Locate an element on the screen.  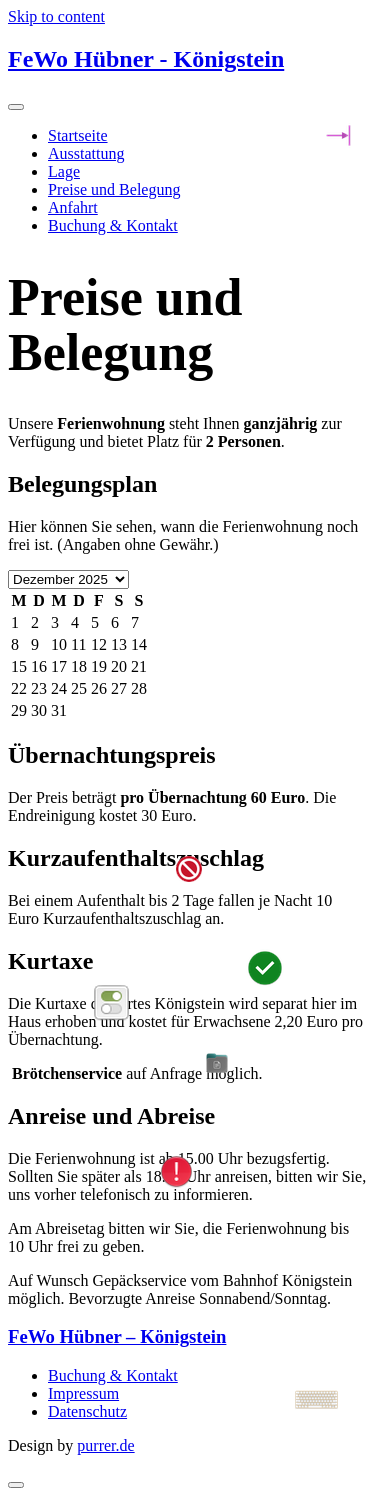
open unity tweak tool settings is located at coordinates (111, 1002).